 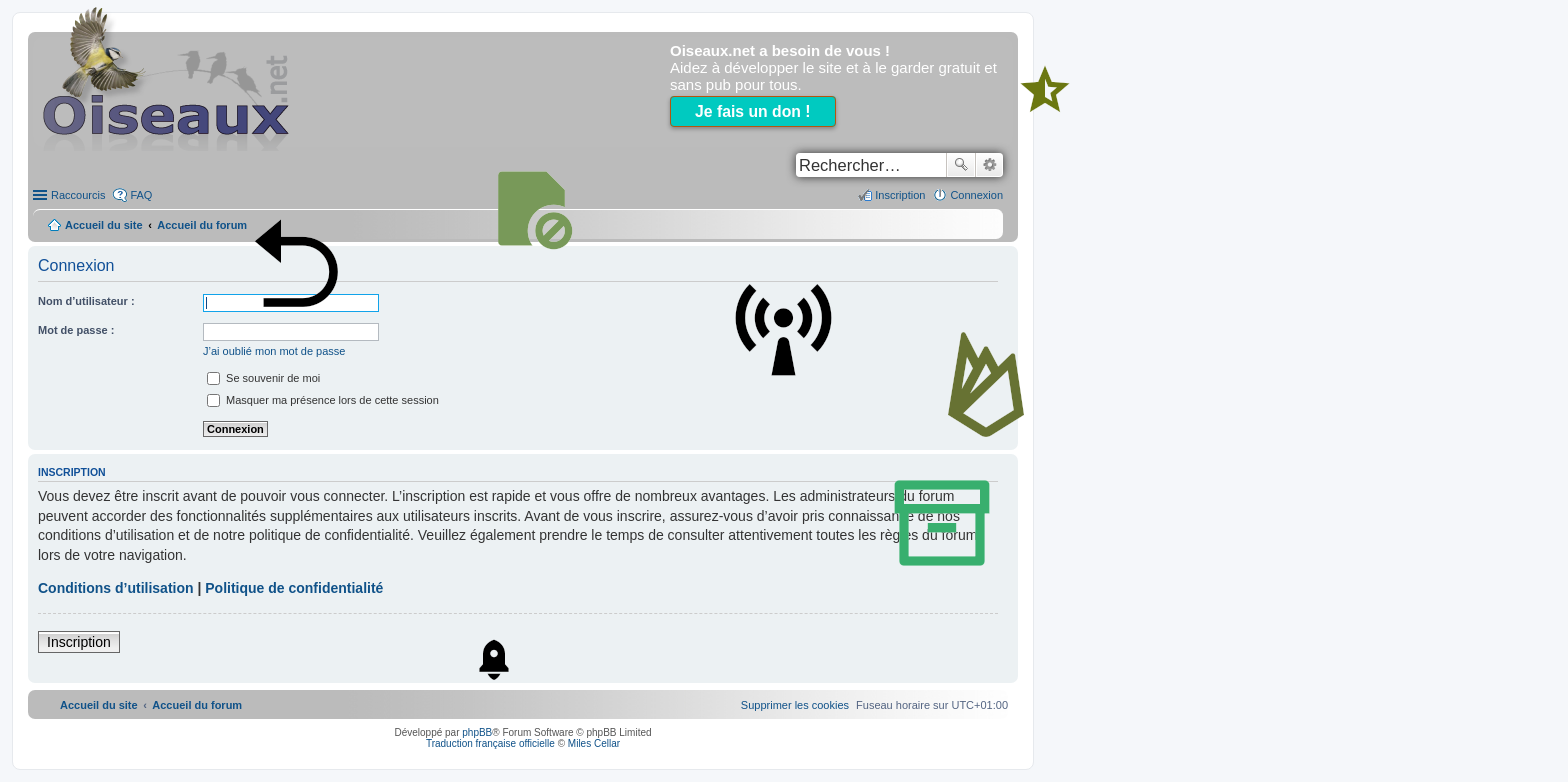 I want to click on file access denied or restricted, so click(x=531, y=208).